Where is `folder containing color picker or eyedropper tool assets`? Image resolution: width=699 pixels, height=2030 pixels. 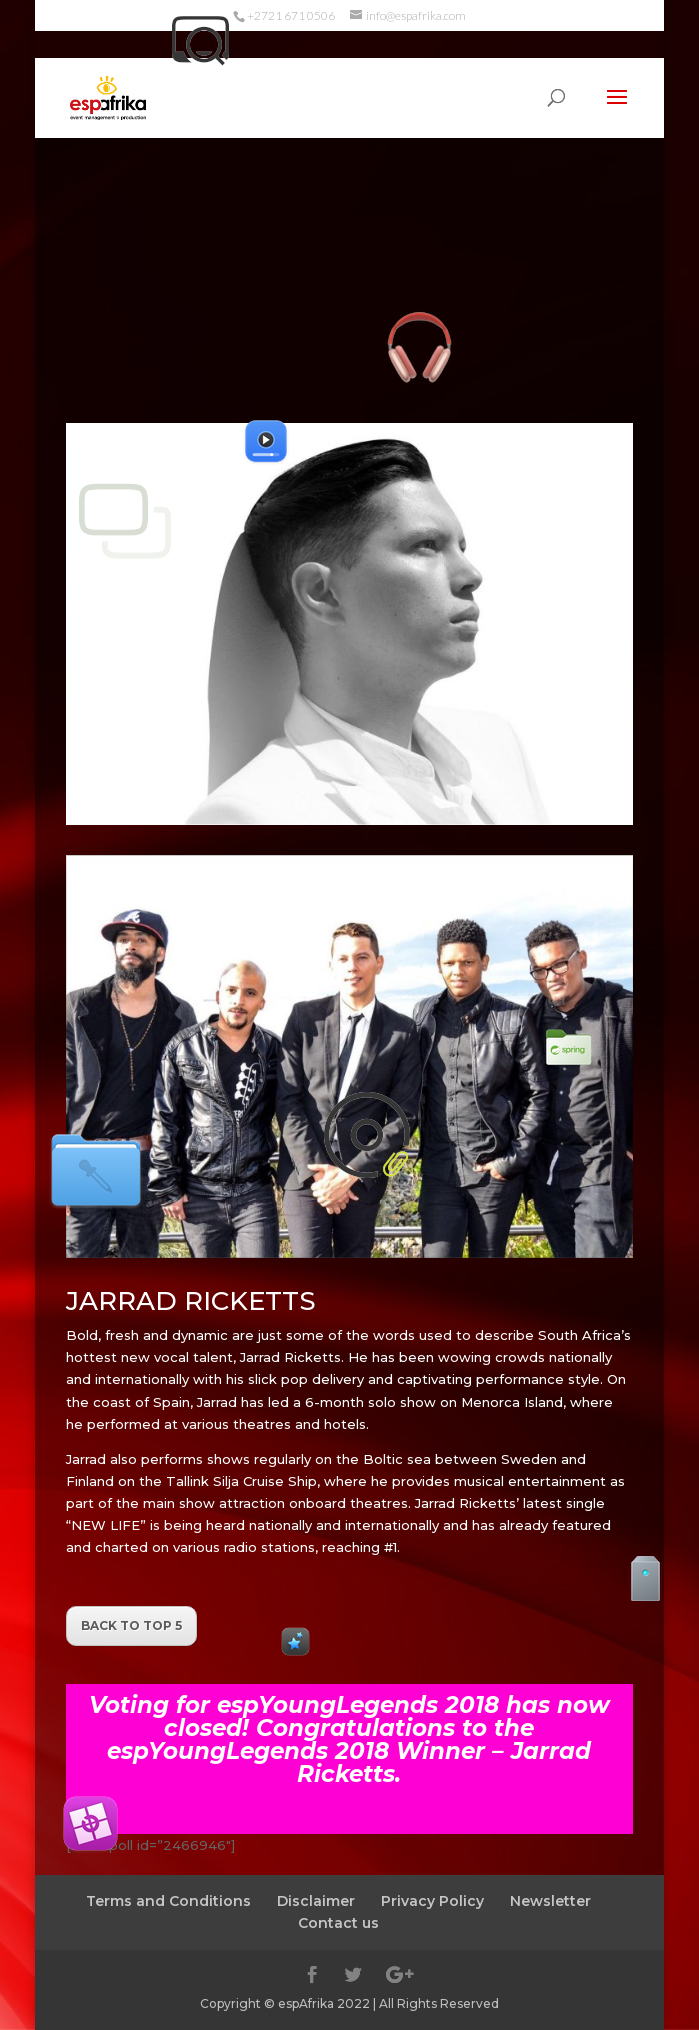
folder containing color picker or eyedropper tool assets is located at coordinates (96, 1170).